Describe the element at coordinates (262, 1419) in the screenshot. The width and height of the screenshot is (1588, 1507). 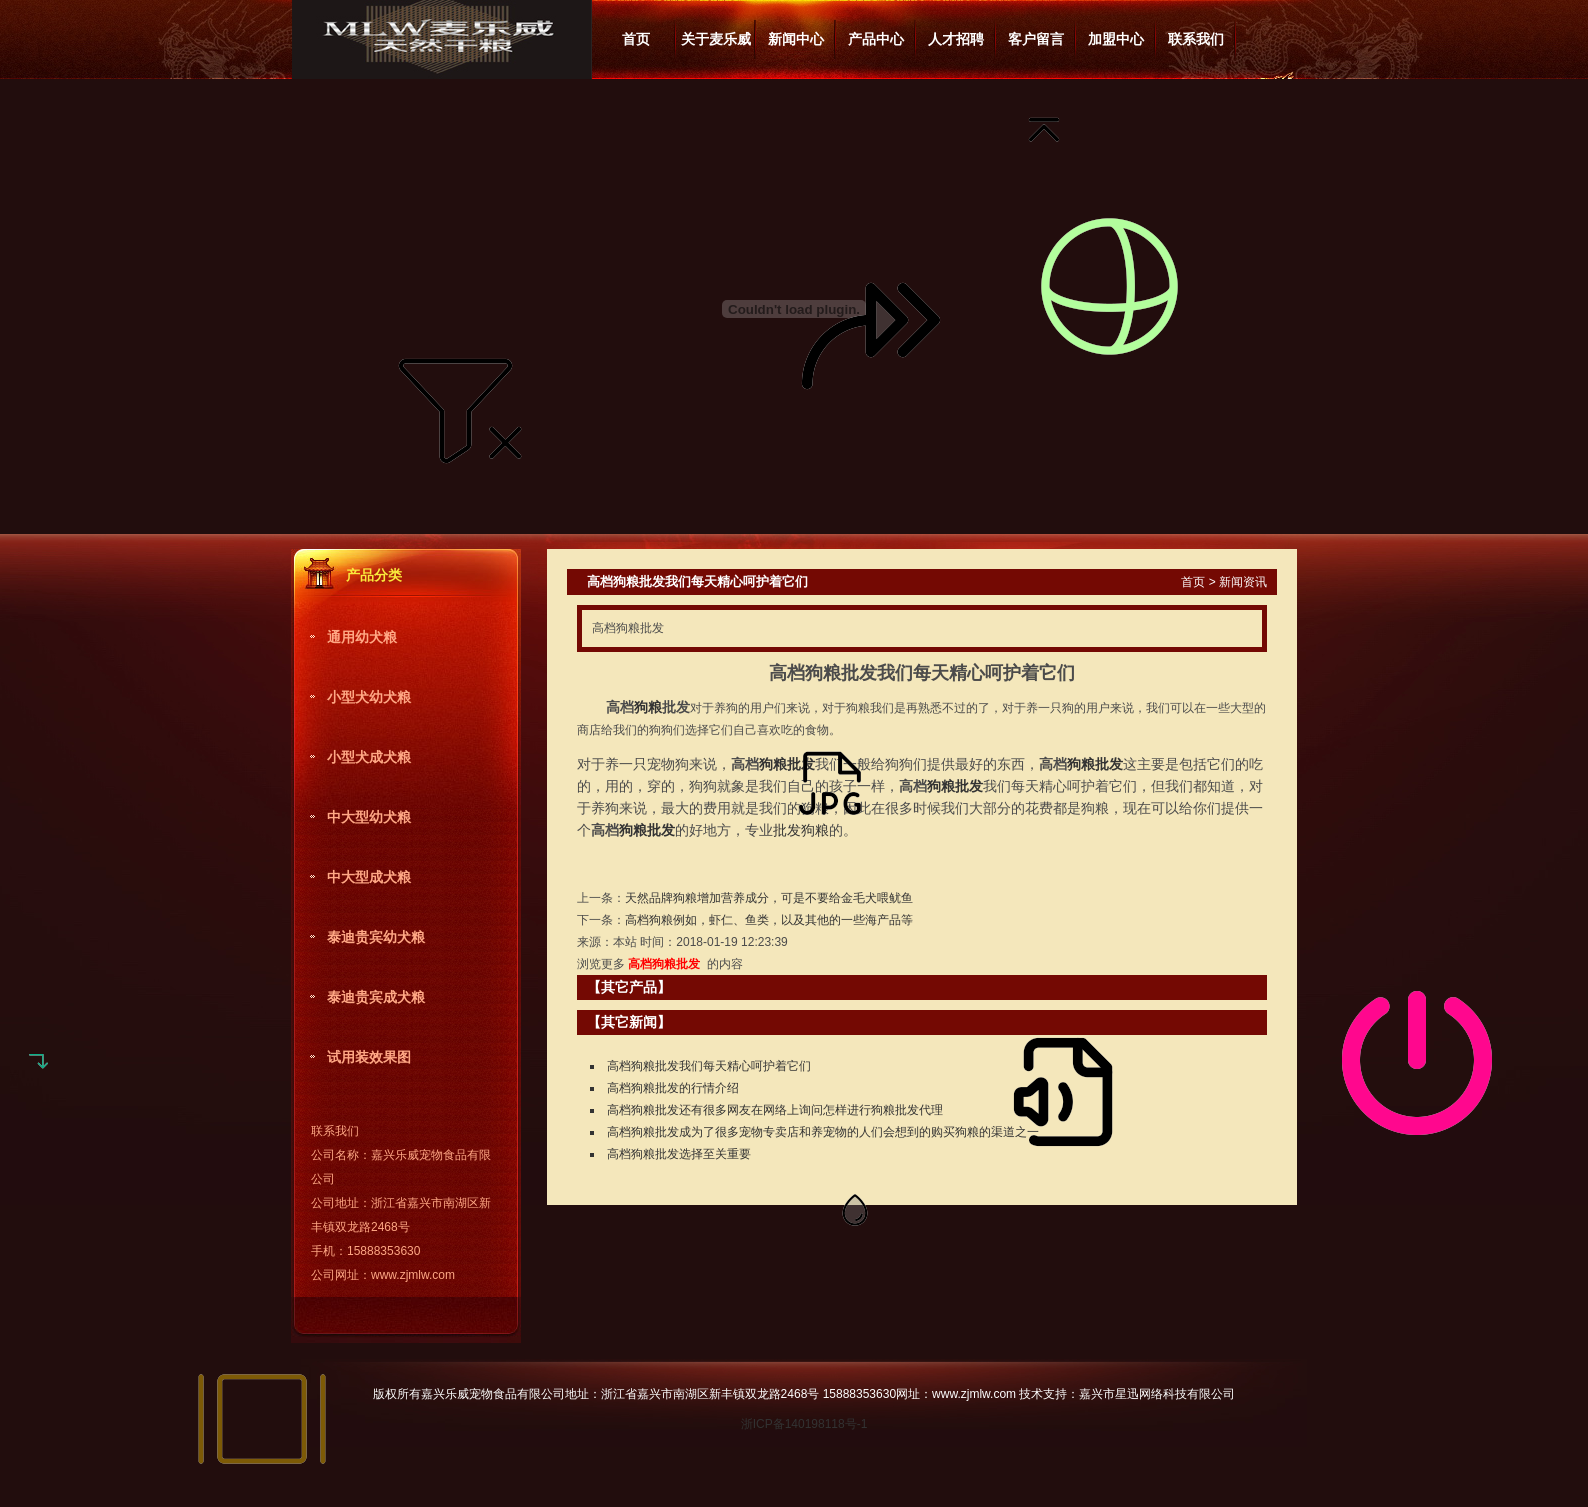
I see `start a slideshow presentation` at that location.